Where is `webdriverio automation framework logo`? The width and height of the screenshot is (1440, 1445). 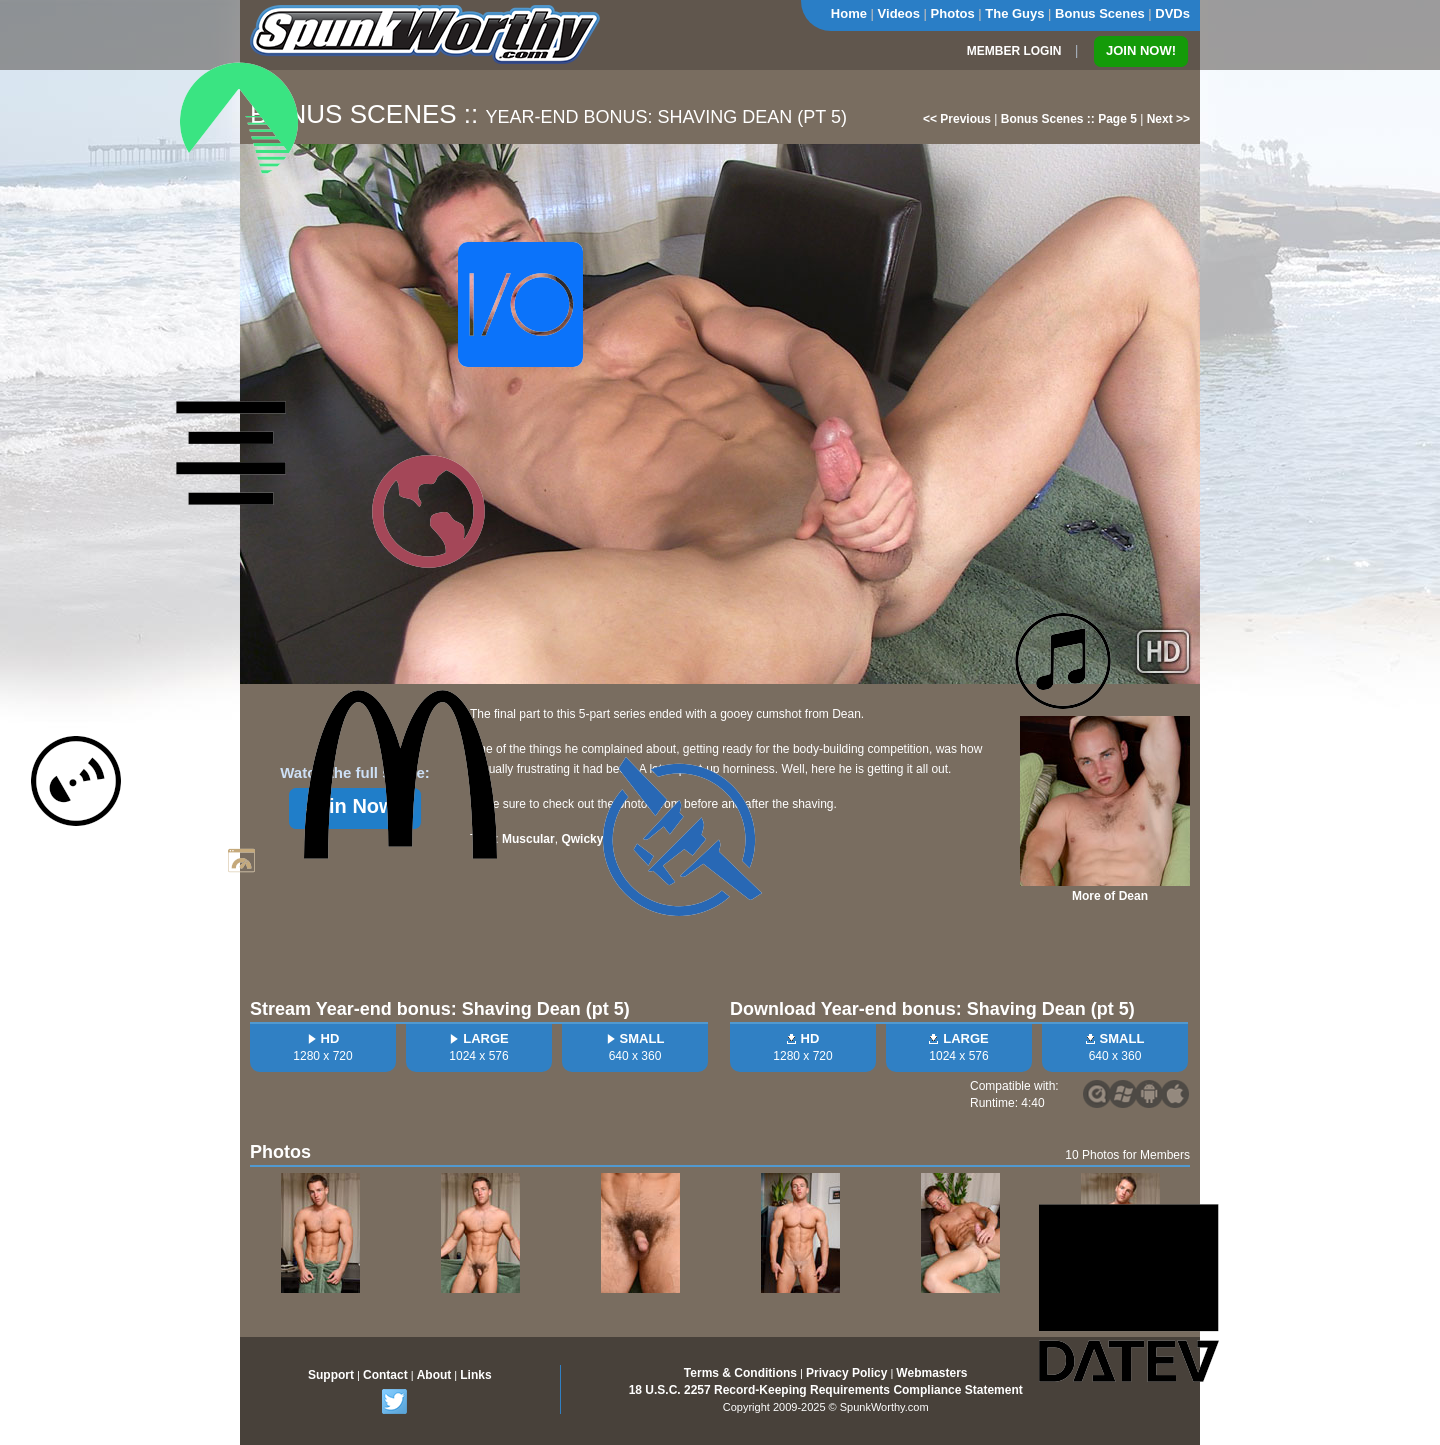
webdriverio automation framework logo is located at coordinates (520, 304).